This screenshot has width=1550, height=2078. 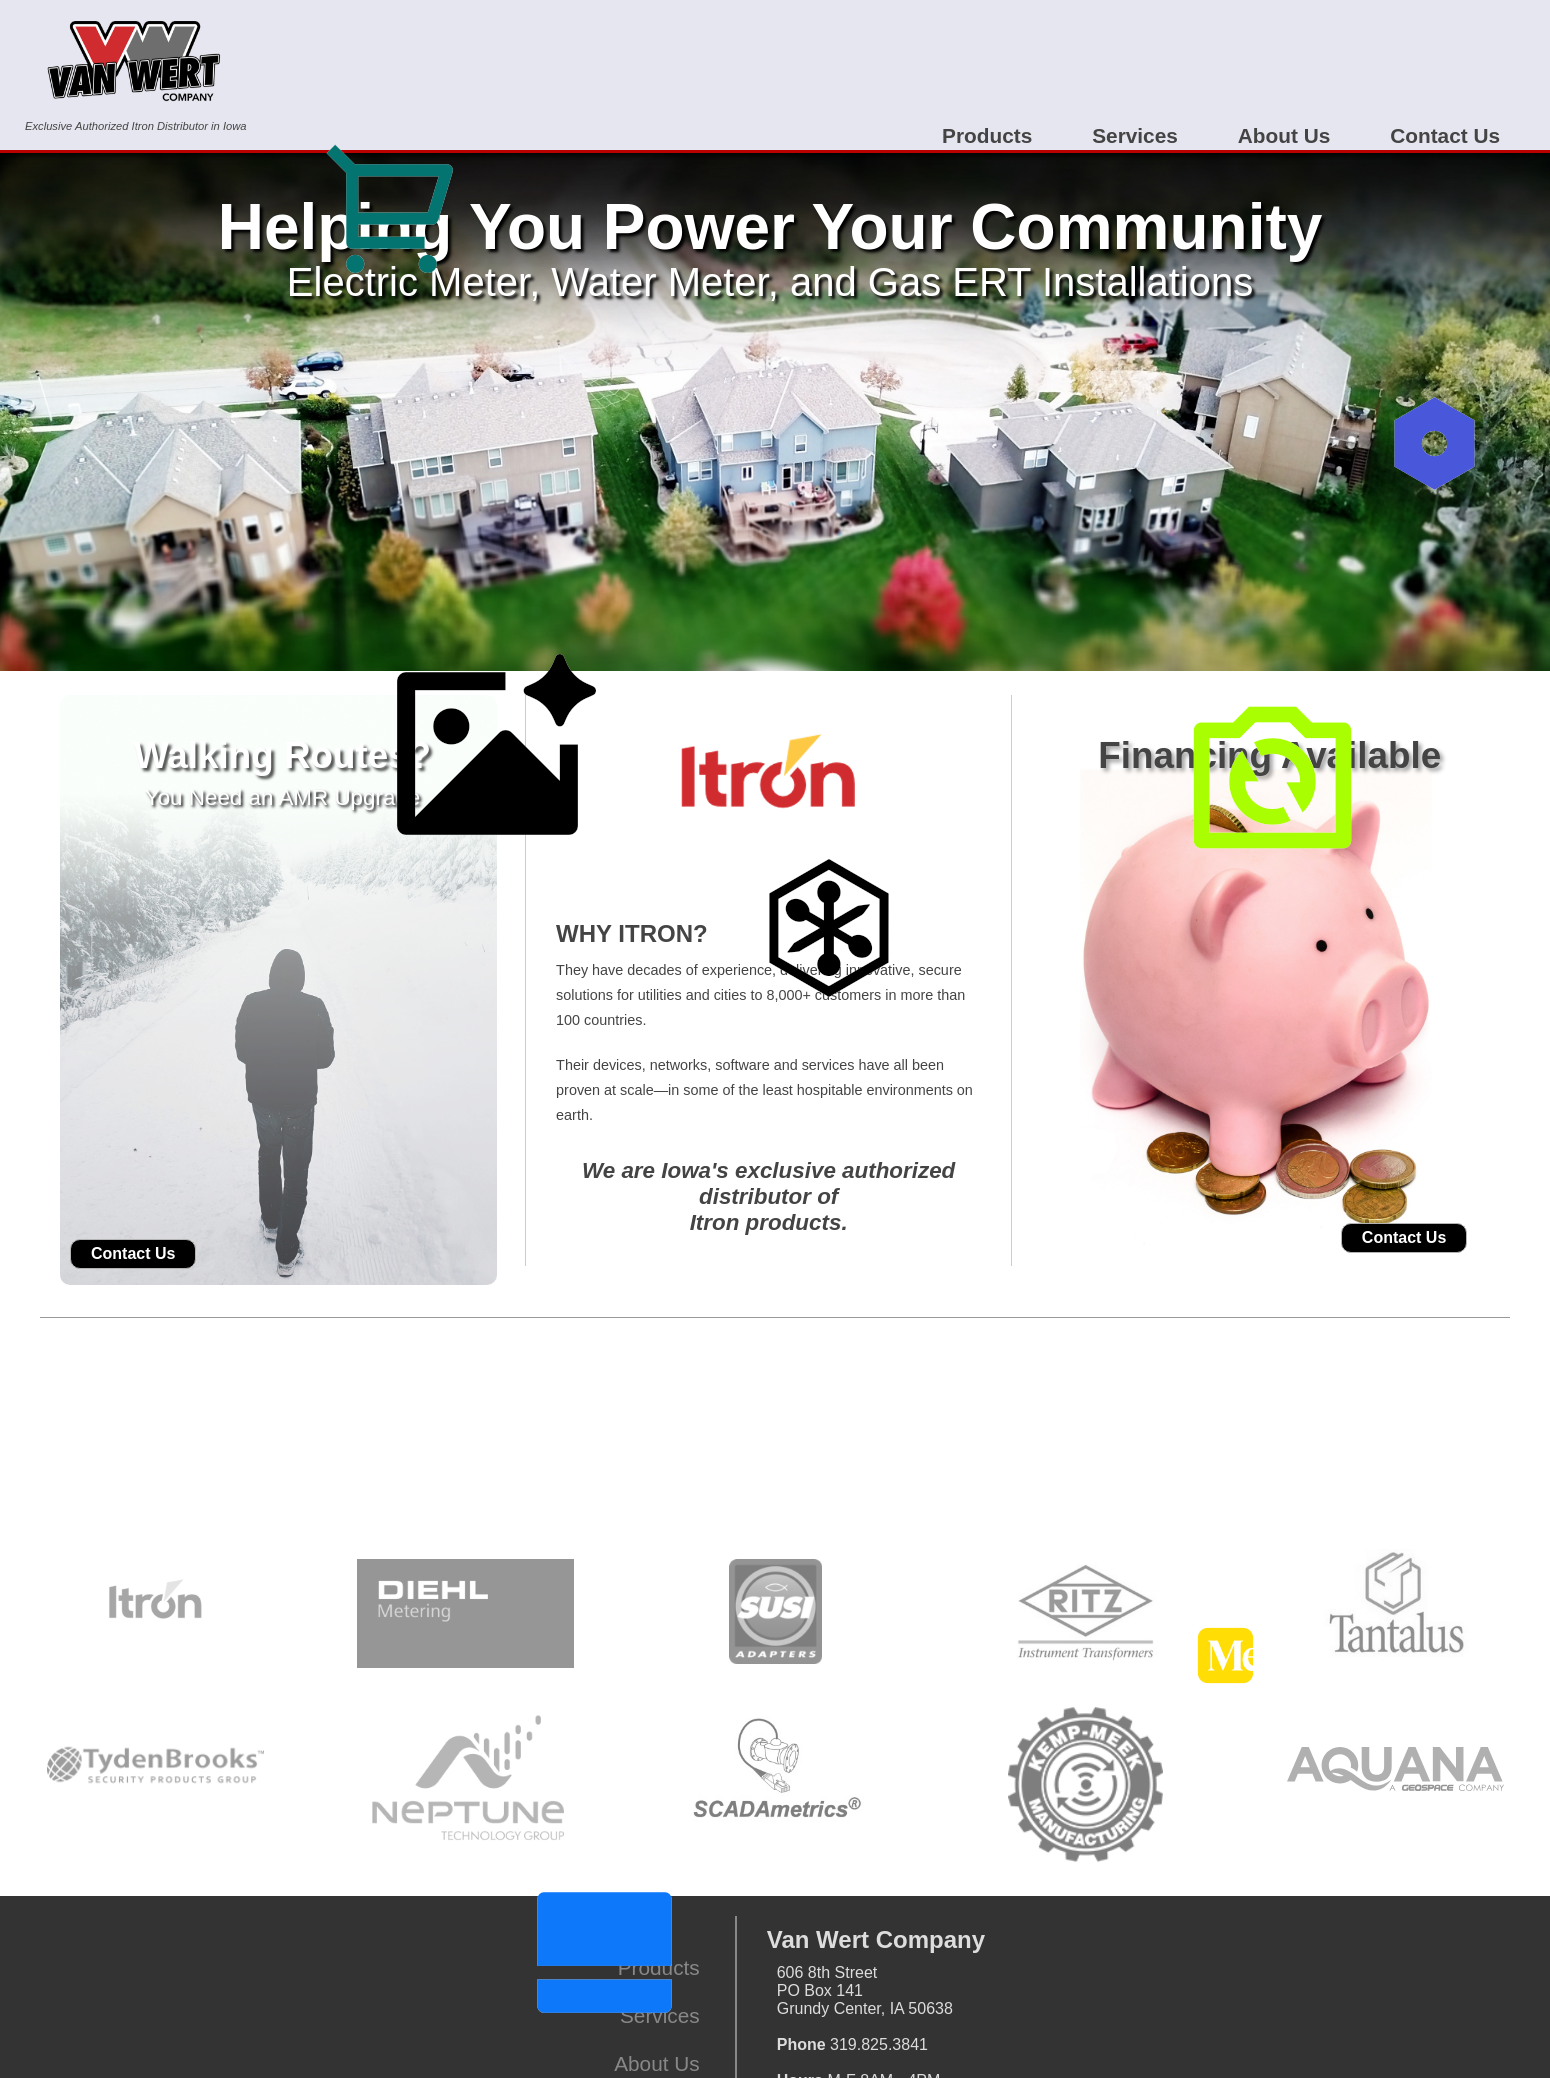 What do you see at coordinates (604, 1952) in the screenshot?
I see `switch to bottom panel layout` at bounding box center [604, 1952].